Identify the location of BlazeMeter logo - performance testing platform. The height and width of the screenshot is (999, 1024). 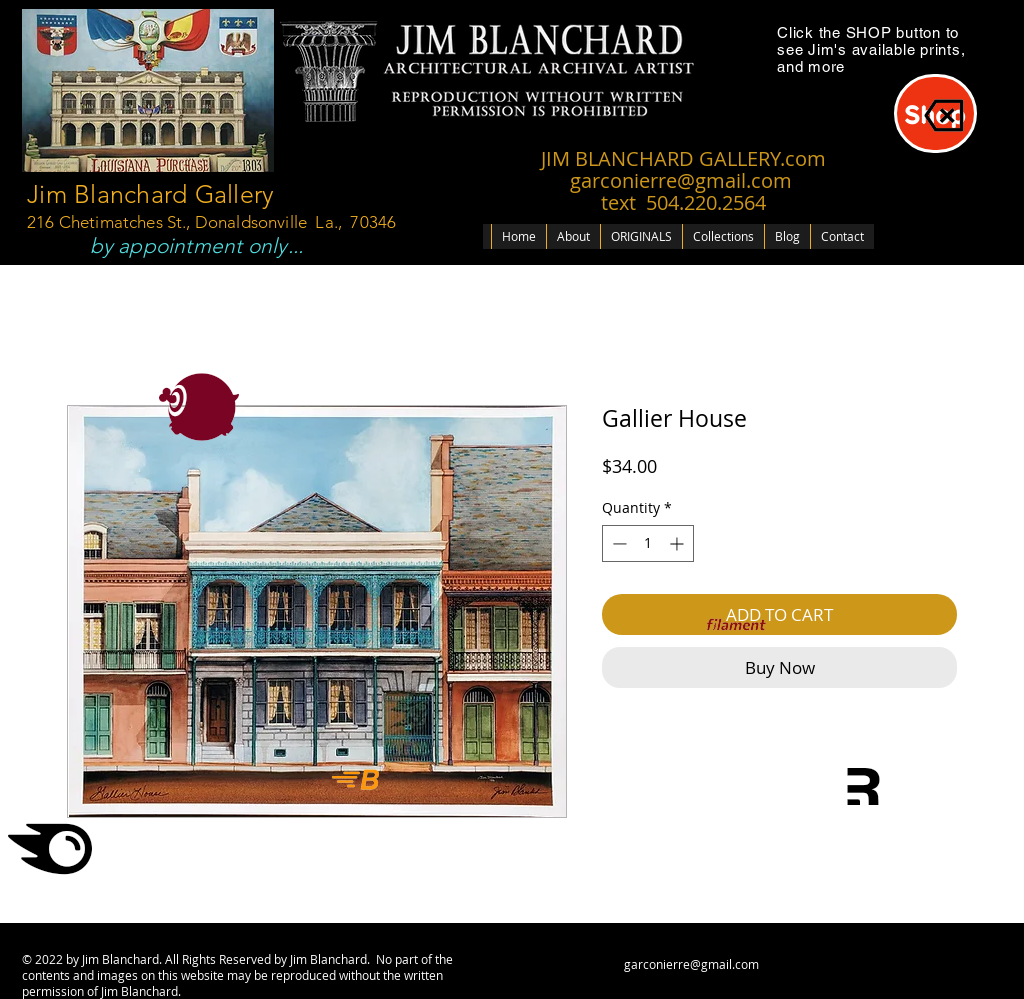
(355, 779).